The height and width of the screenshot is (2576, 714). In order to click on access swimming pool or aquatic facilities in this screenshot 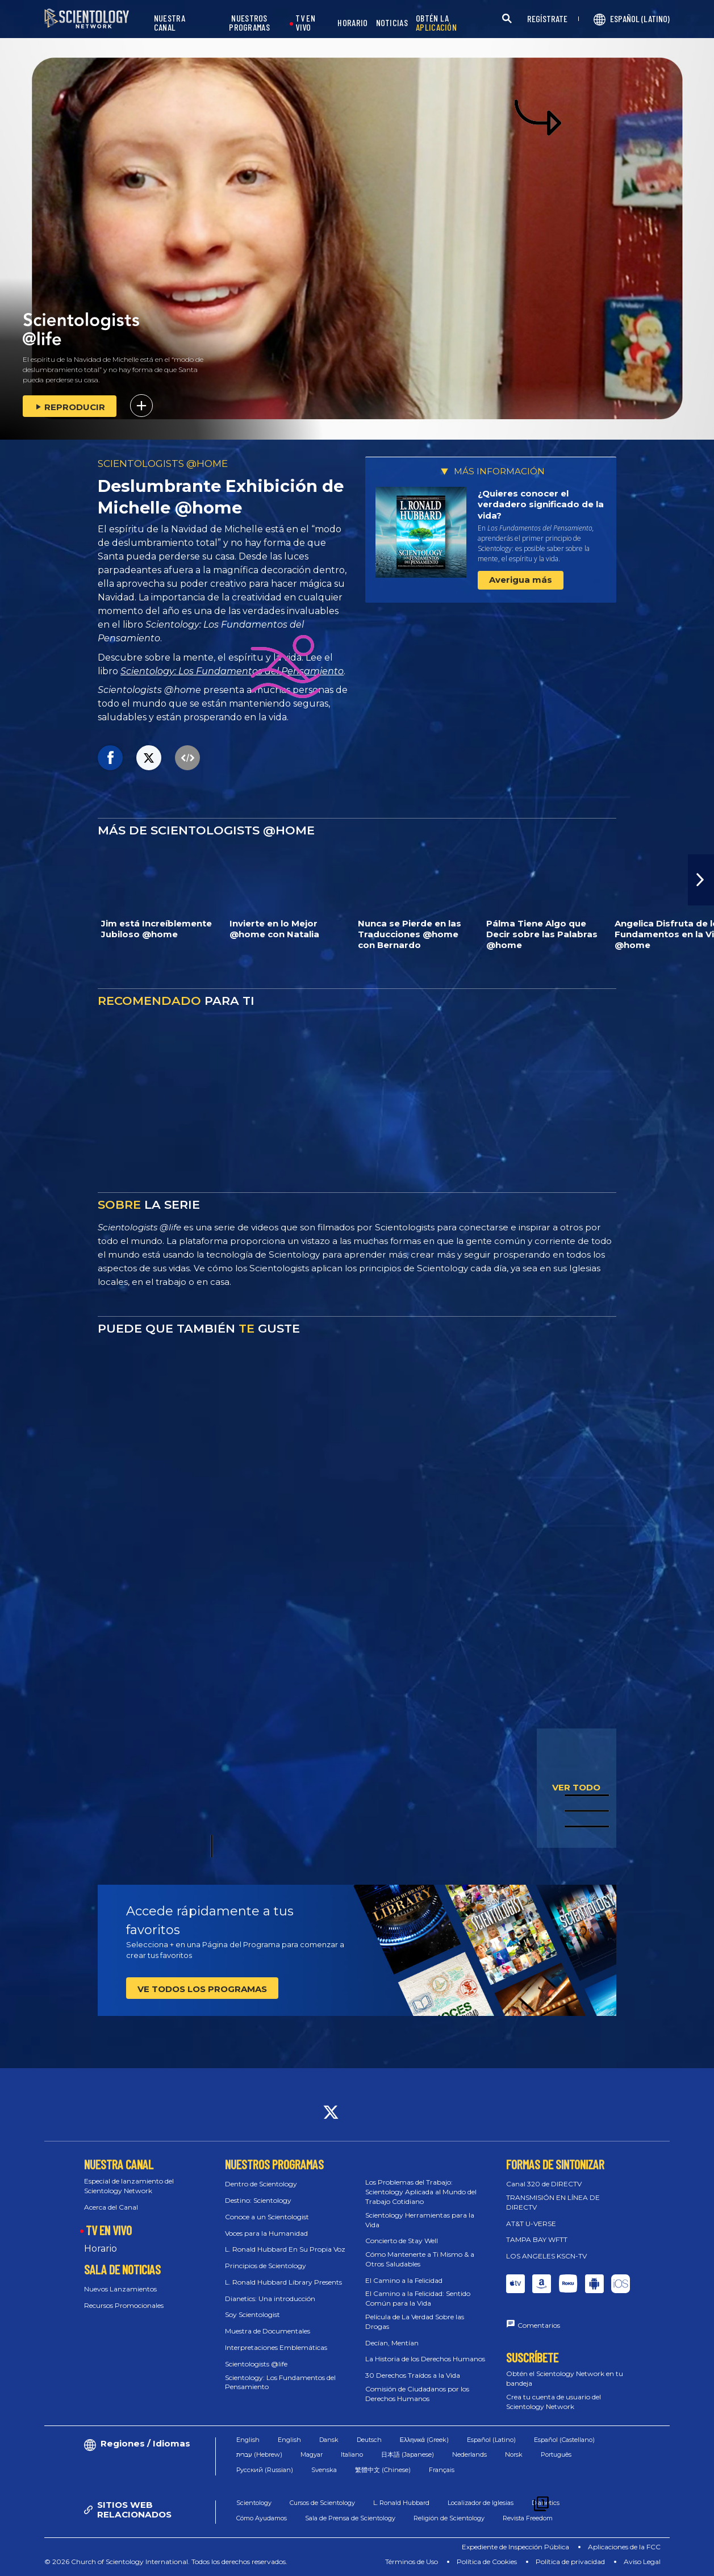, I will do `click(285, 666)`.